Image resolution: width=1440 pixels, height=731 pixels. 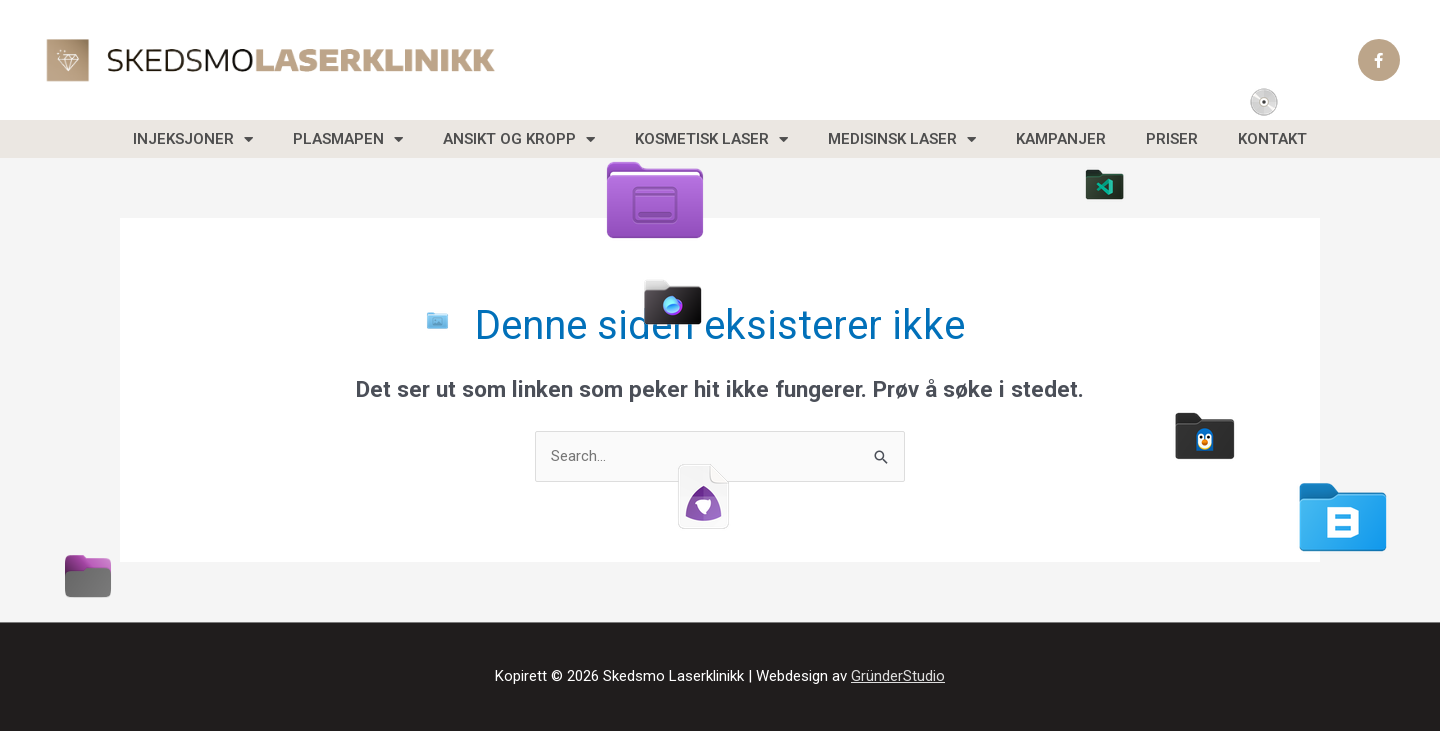 I want to click on open desktop folder, so click(x=655, y=200).